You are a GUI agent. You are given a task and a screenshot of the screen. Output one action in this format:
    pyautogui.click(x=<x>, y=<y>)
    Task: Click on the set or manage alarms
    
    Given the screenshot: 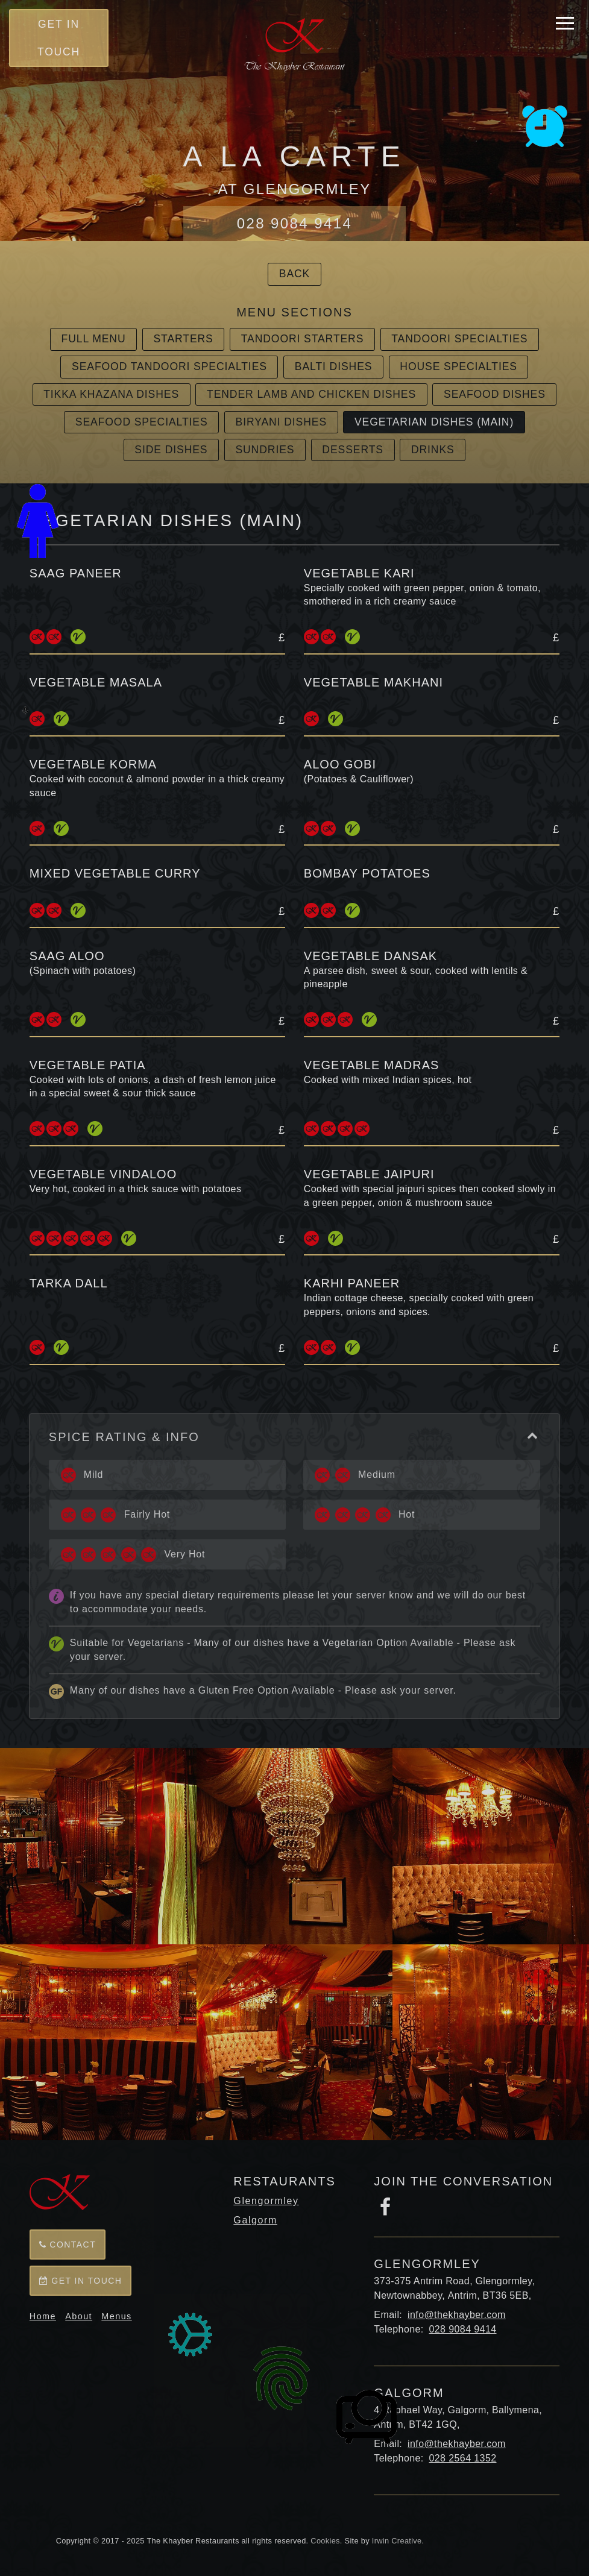 What is the action you would take?
    pyautogui.click(x=544, y=126)
    